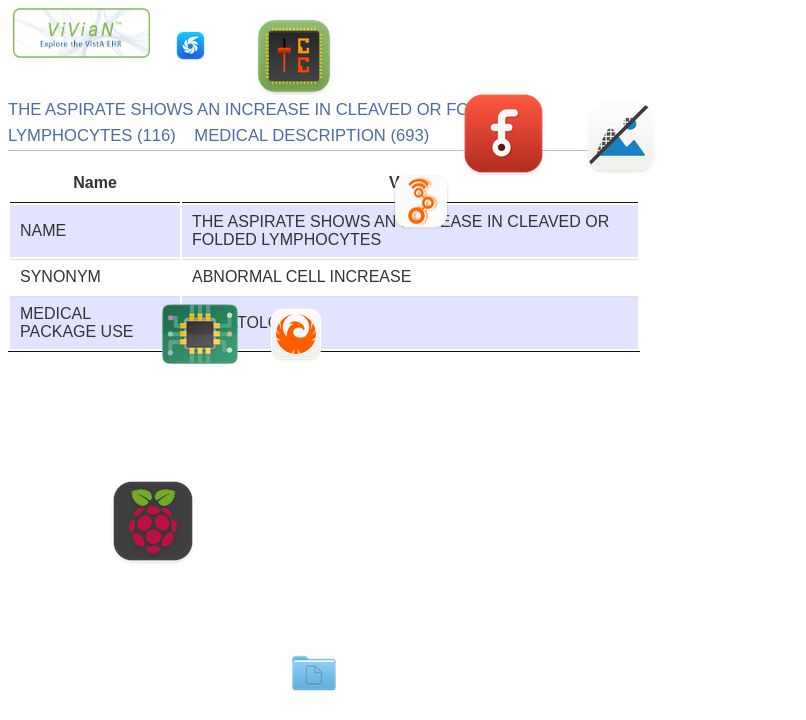 The height and width of the screenshot is (720, 806). Describe the element at coordinates (200, 334) in the screenshot. I see `open jockey hardware diagnostics app` at that location.